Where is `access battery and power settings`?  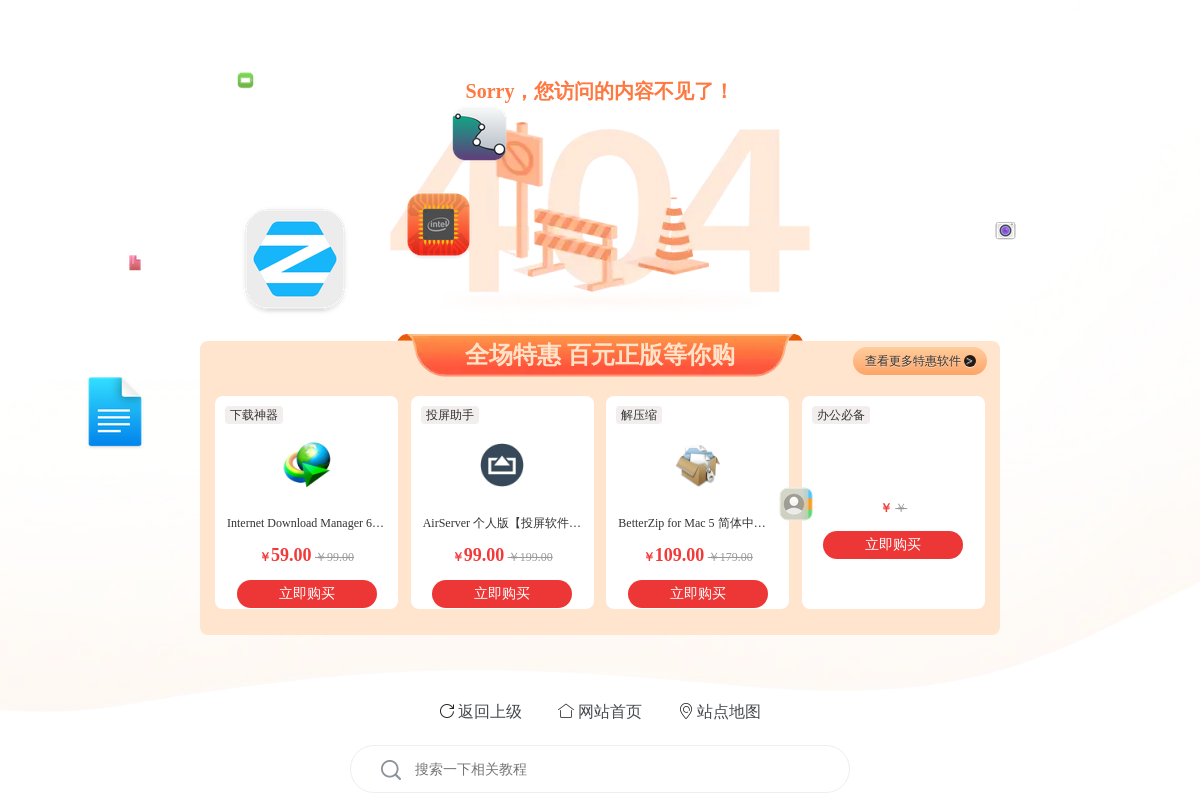 access battery and power settings is located at coordinates (245, 80).